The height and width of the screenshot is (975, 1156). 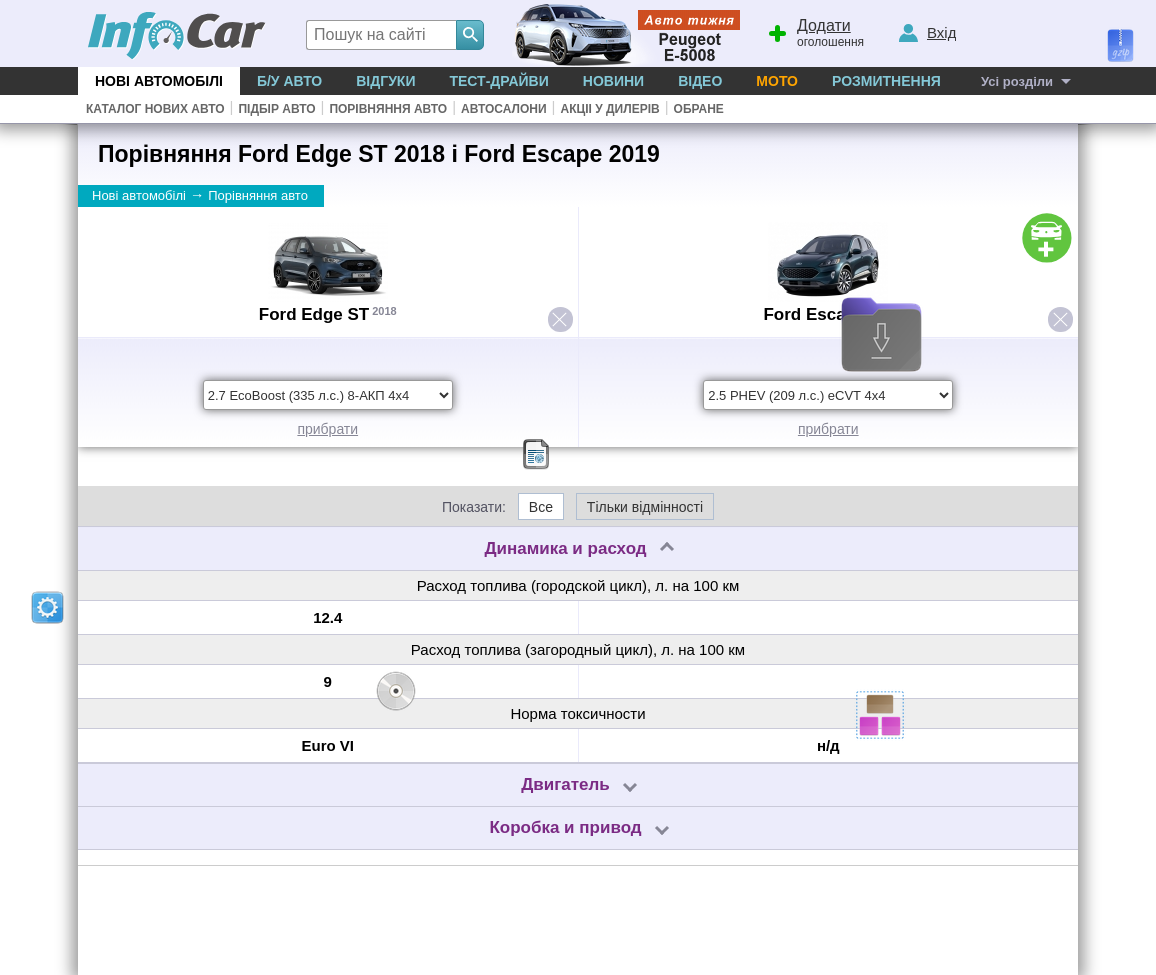 What do you see at coordinates (47, 607) in the screenshot?
I see `windows executable file type indicator` at bounding box center [47, 607].